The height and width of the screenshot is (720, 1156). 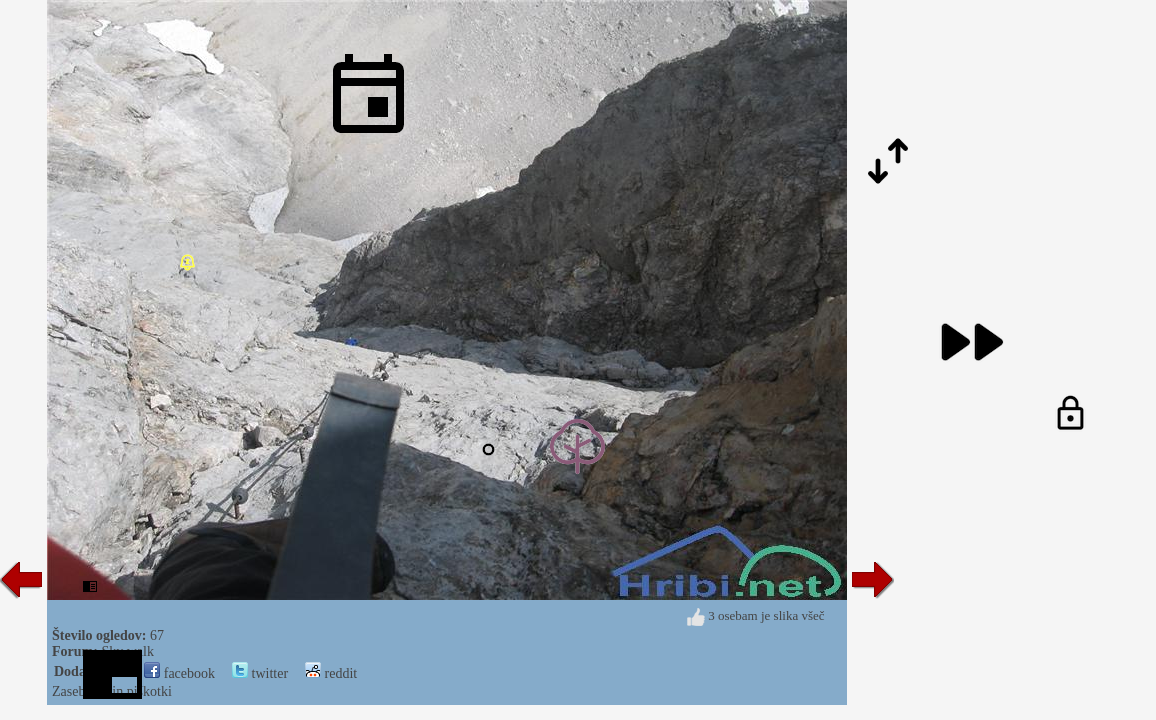 What do you see at coordinates (187, 262) in the screenshot?
I see `enable sleep mode or snooze notifications` at bounding box center [187, 262].